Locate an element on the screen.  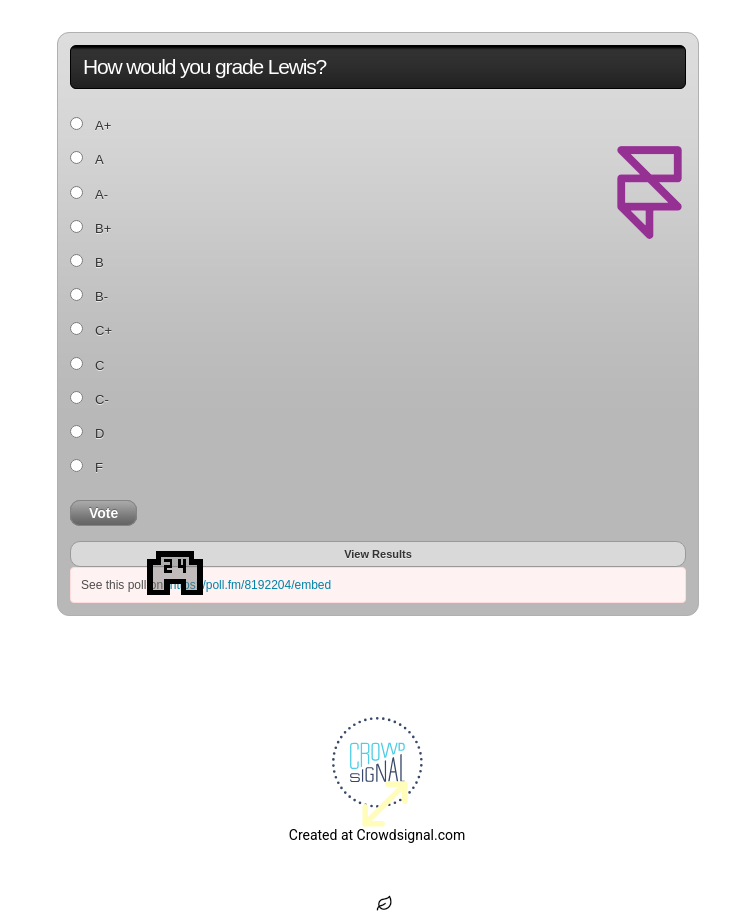
indicates eco-friendly or sustainable option is located at coordinates (384, 903).